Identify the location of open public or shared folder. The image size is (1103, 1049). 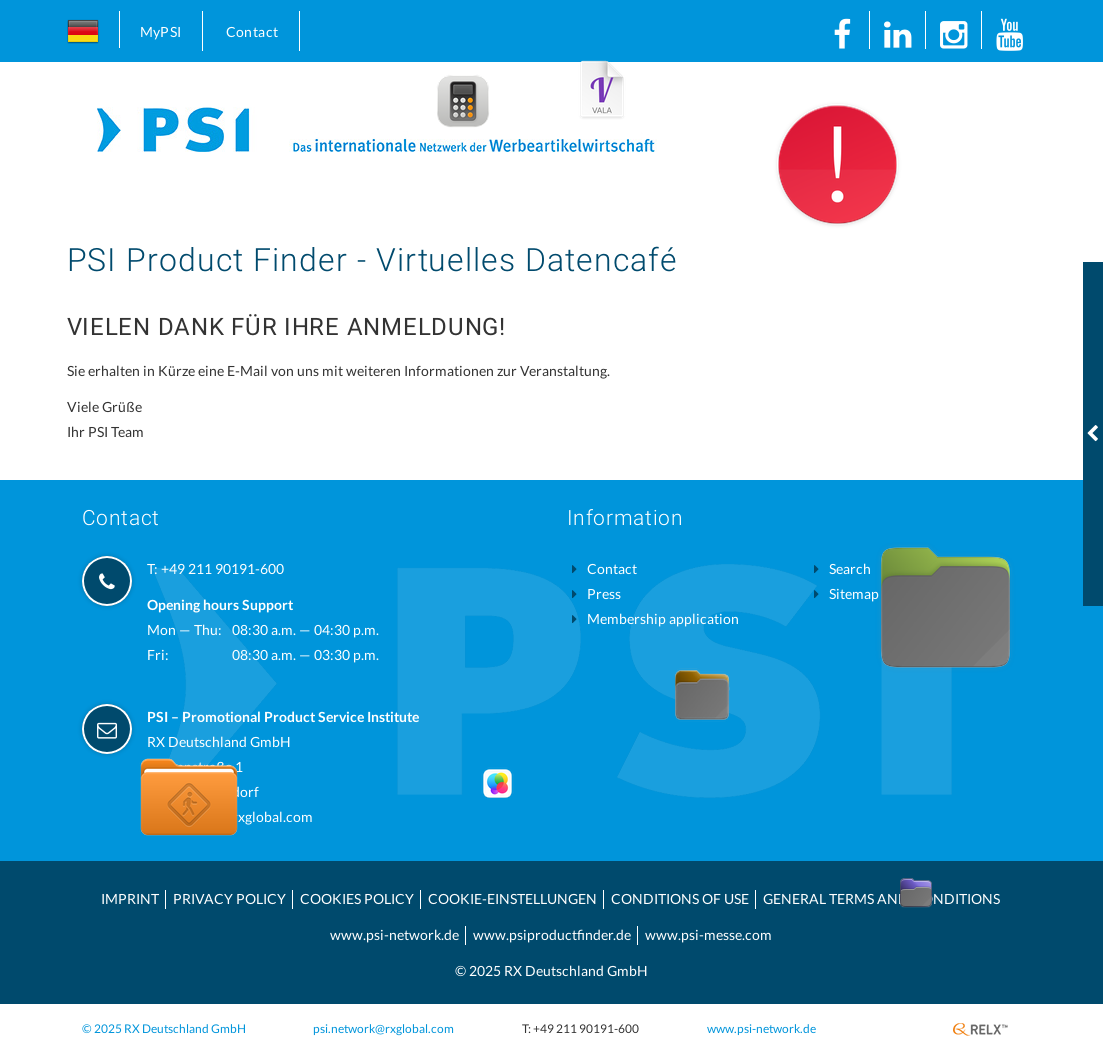
(189, 797).